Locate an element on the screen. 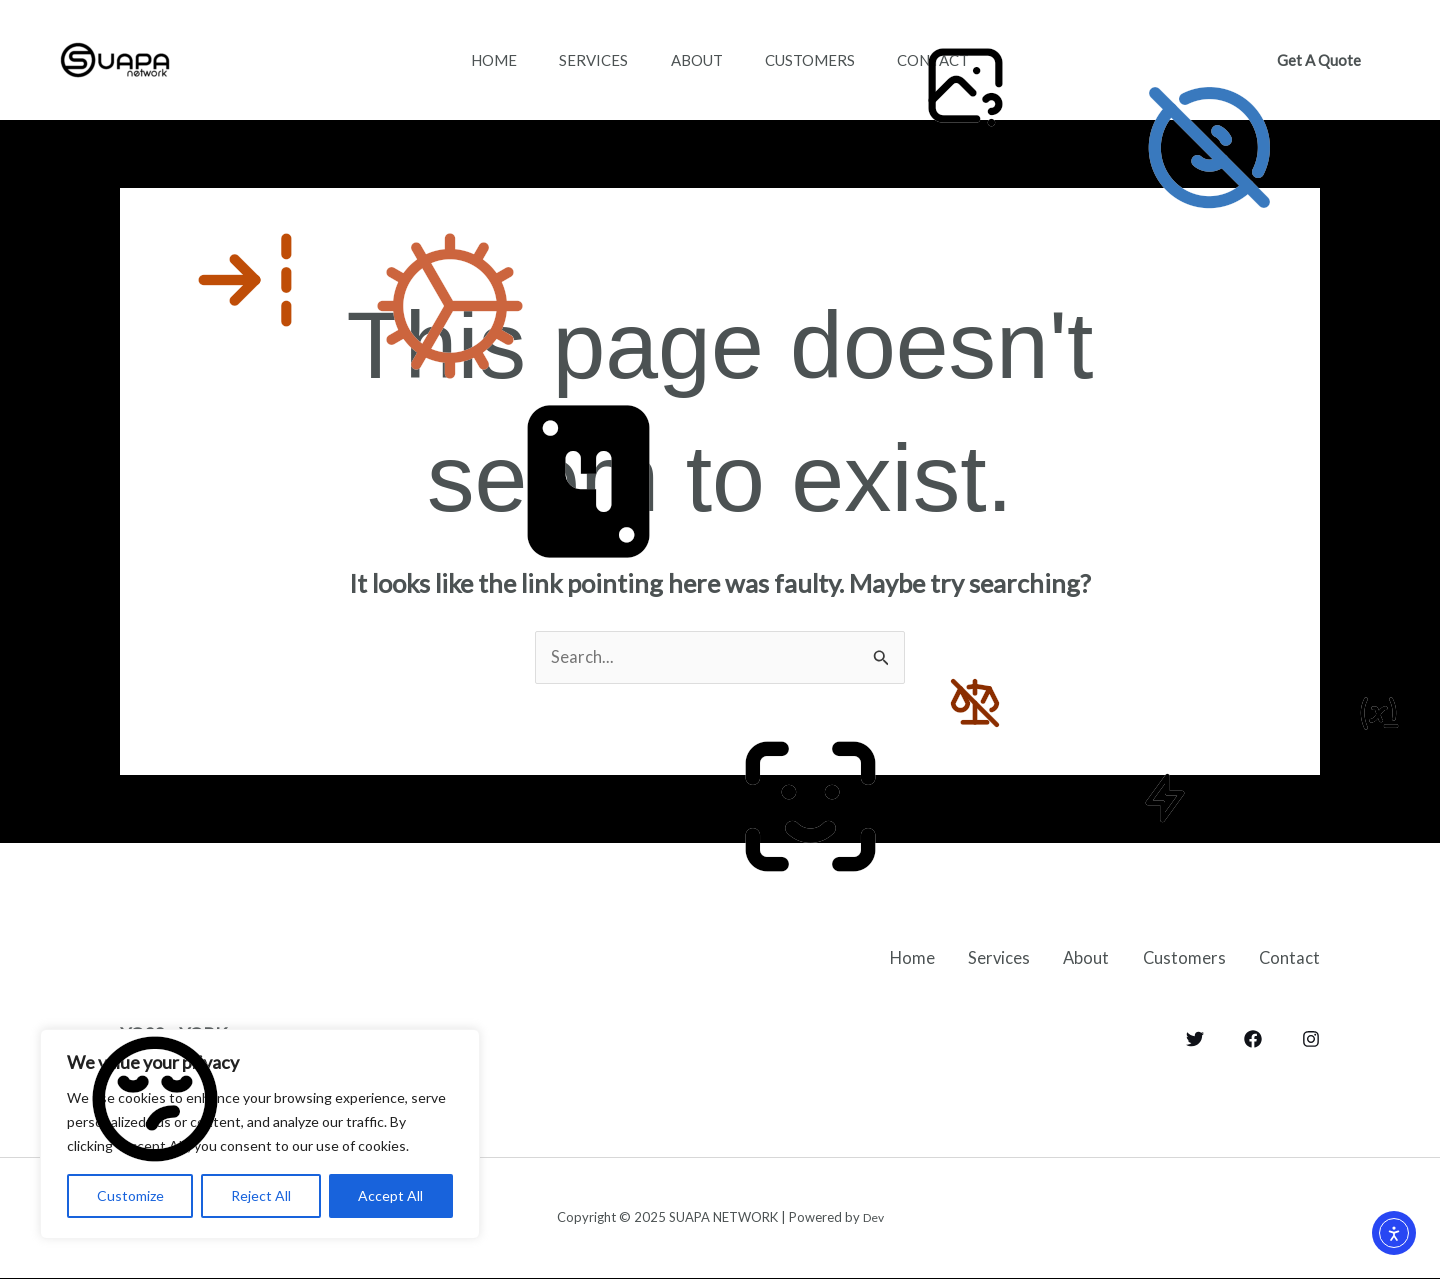 Image resolution: width=1440 pixels, height=1279 pixels. access settings or preferences is located at coordinates (450, 306).